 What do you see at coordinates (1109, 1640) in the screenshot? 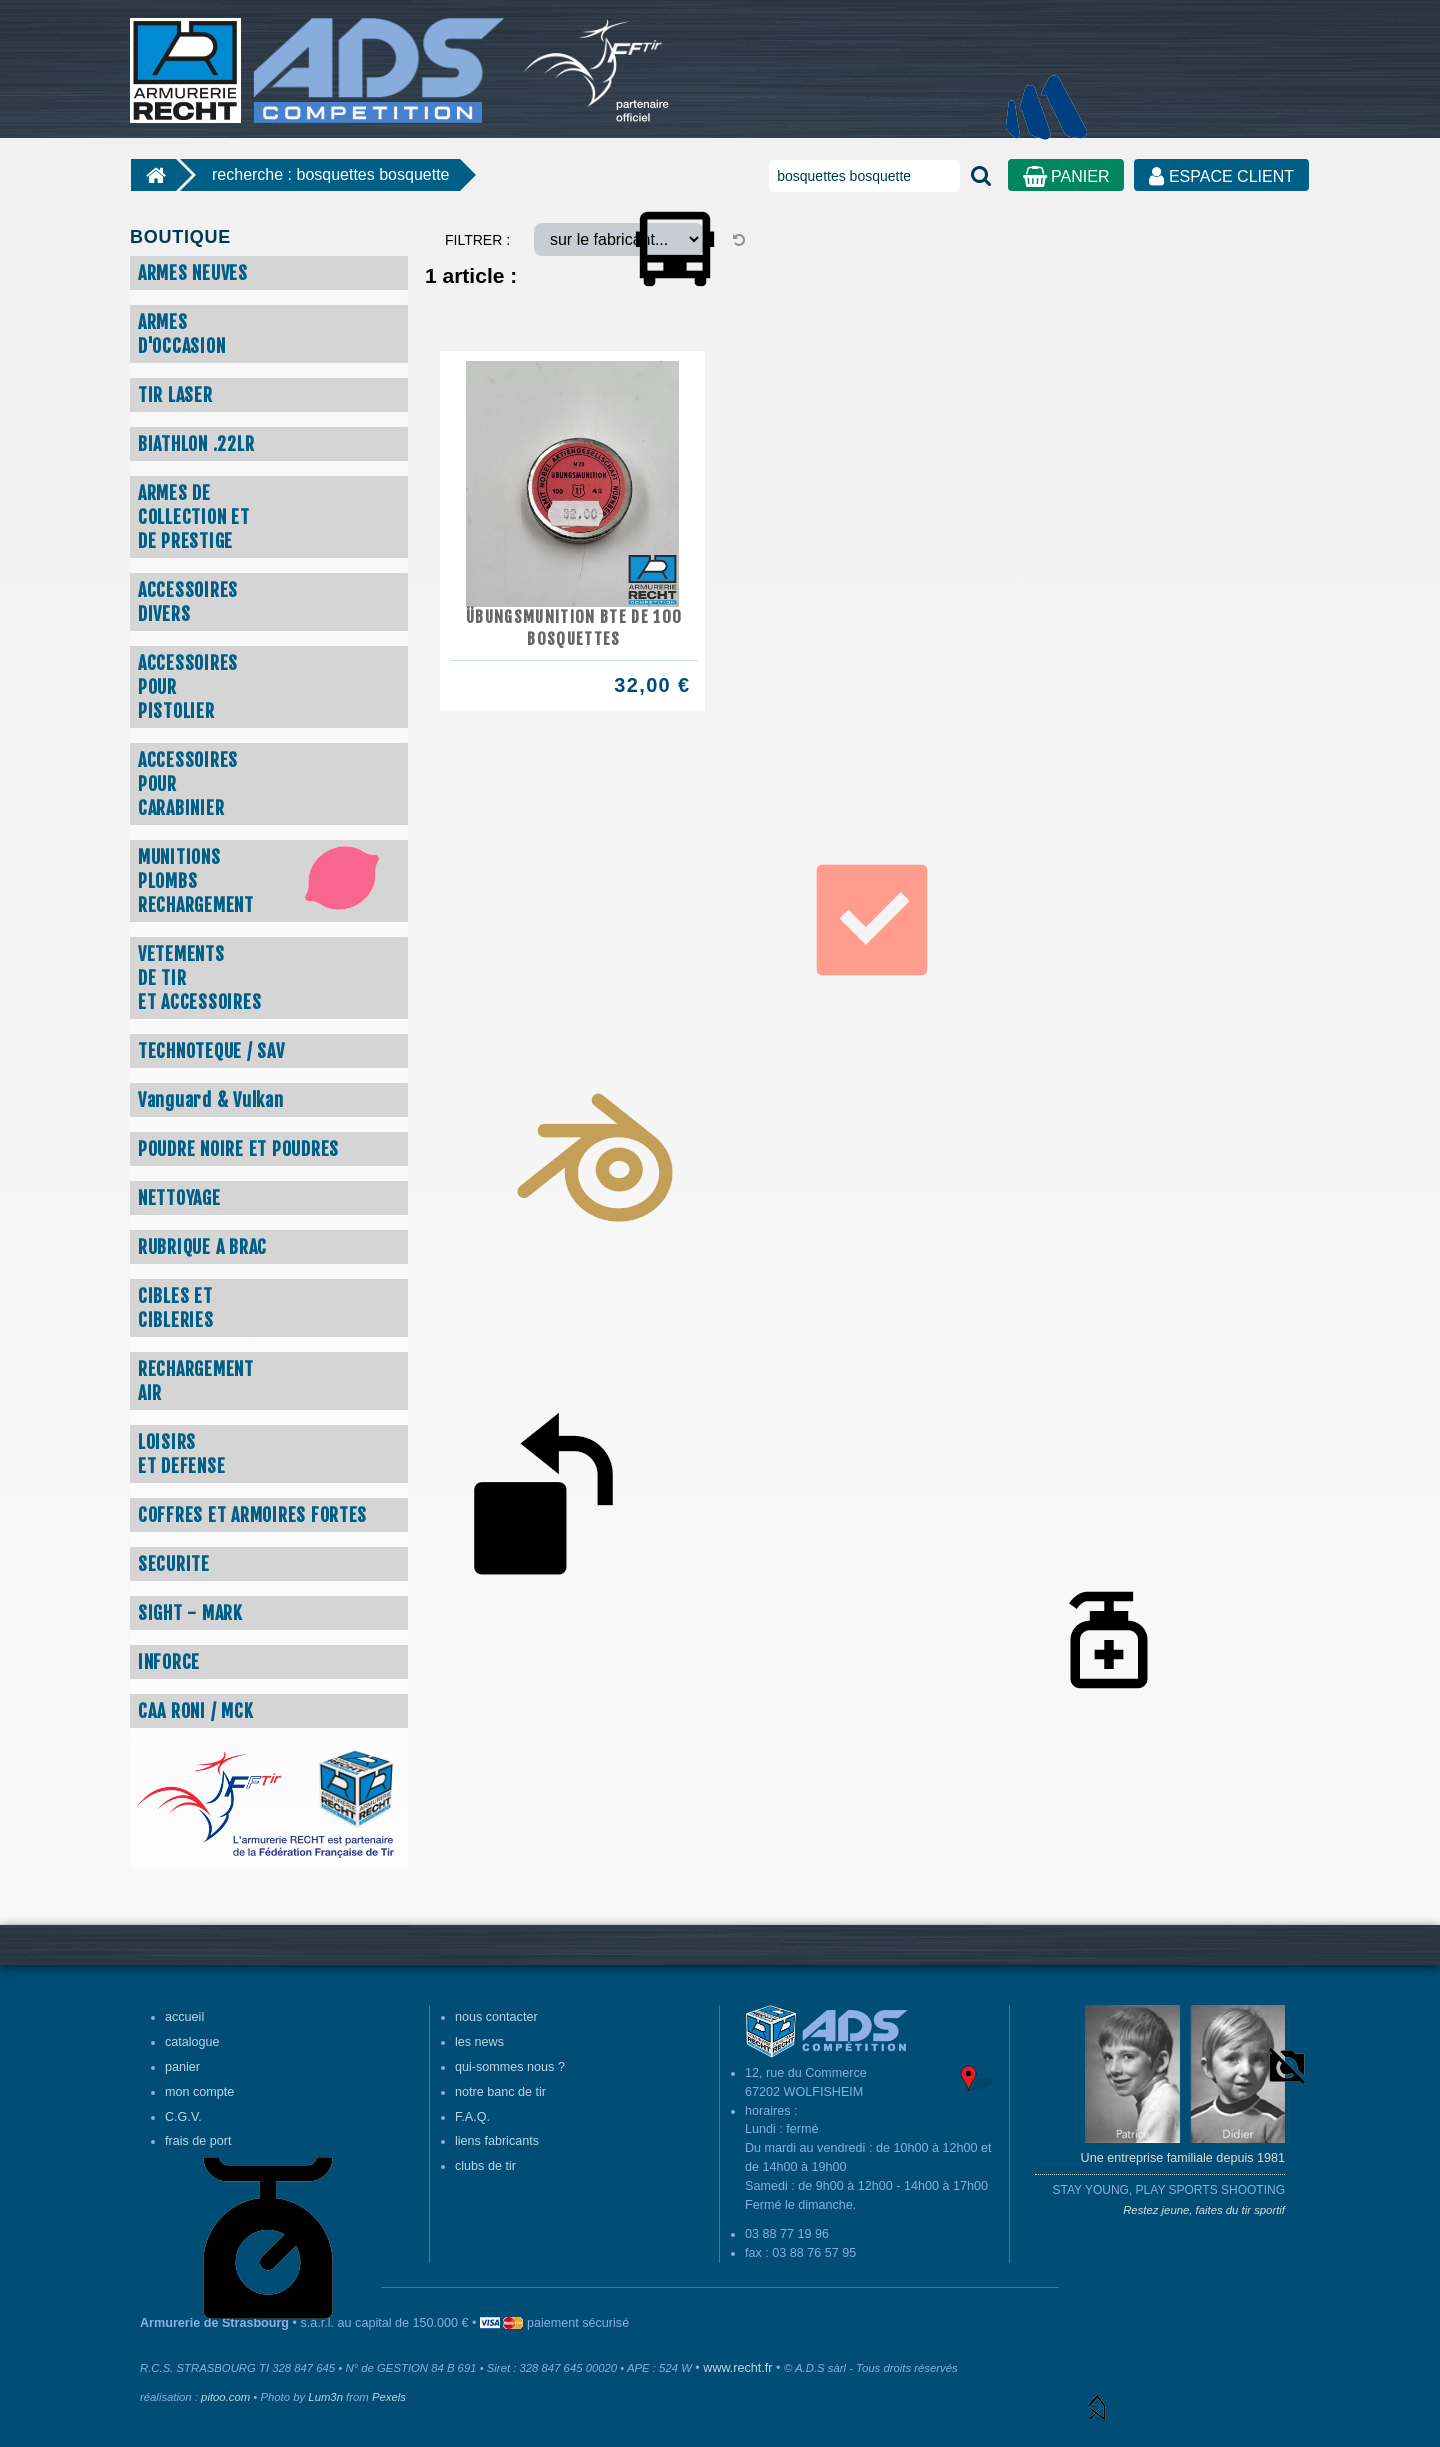
I see `access hand sanitizer station location` at bounding box center [1109, 1640].